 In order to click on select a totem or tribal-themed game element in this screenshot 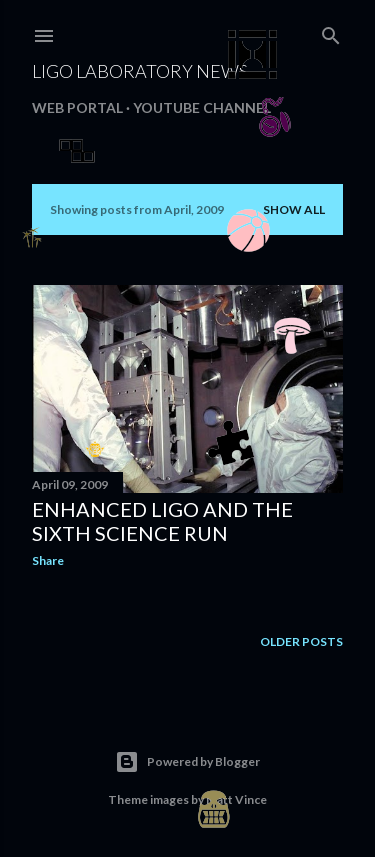, I will do `click(214, 809)`.